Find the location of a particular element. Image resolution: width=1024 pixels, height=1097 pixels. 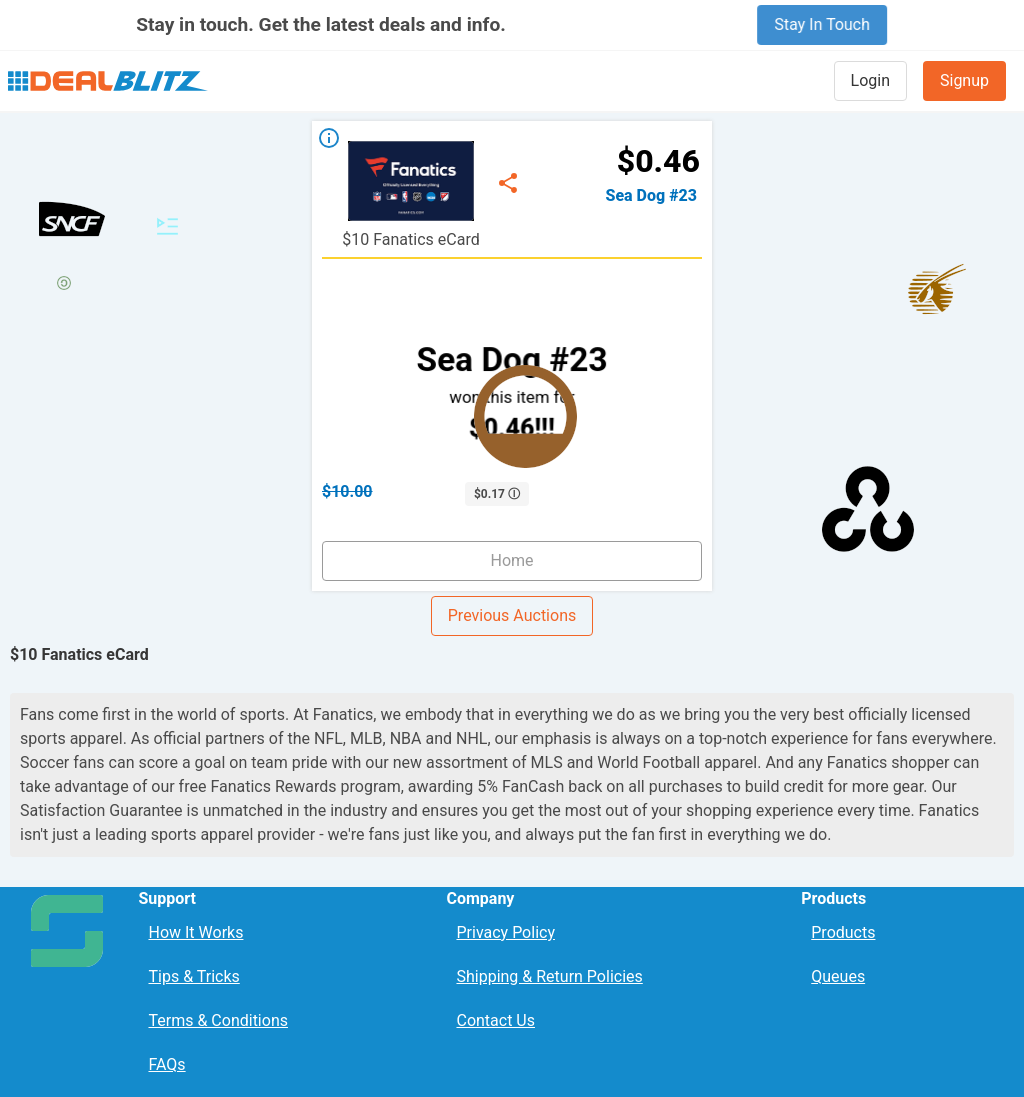

open the SNCF French railway app is located at coordinates (72, 219).